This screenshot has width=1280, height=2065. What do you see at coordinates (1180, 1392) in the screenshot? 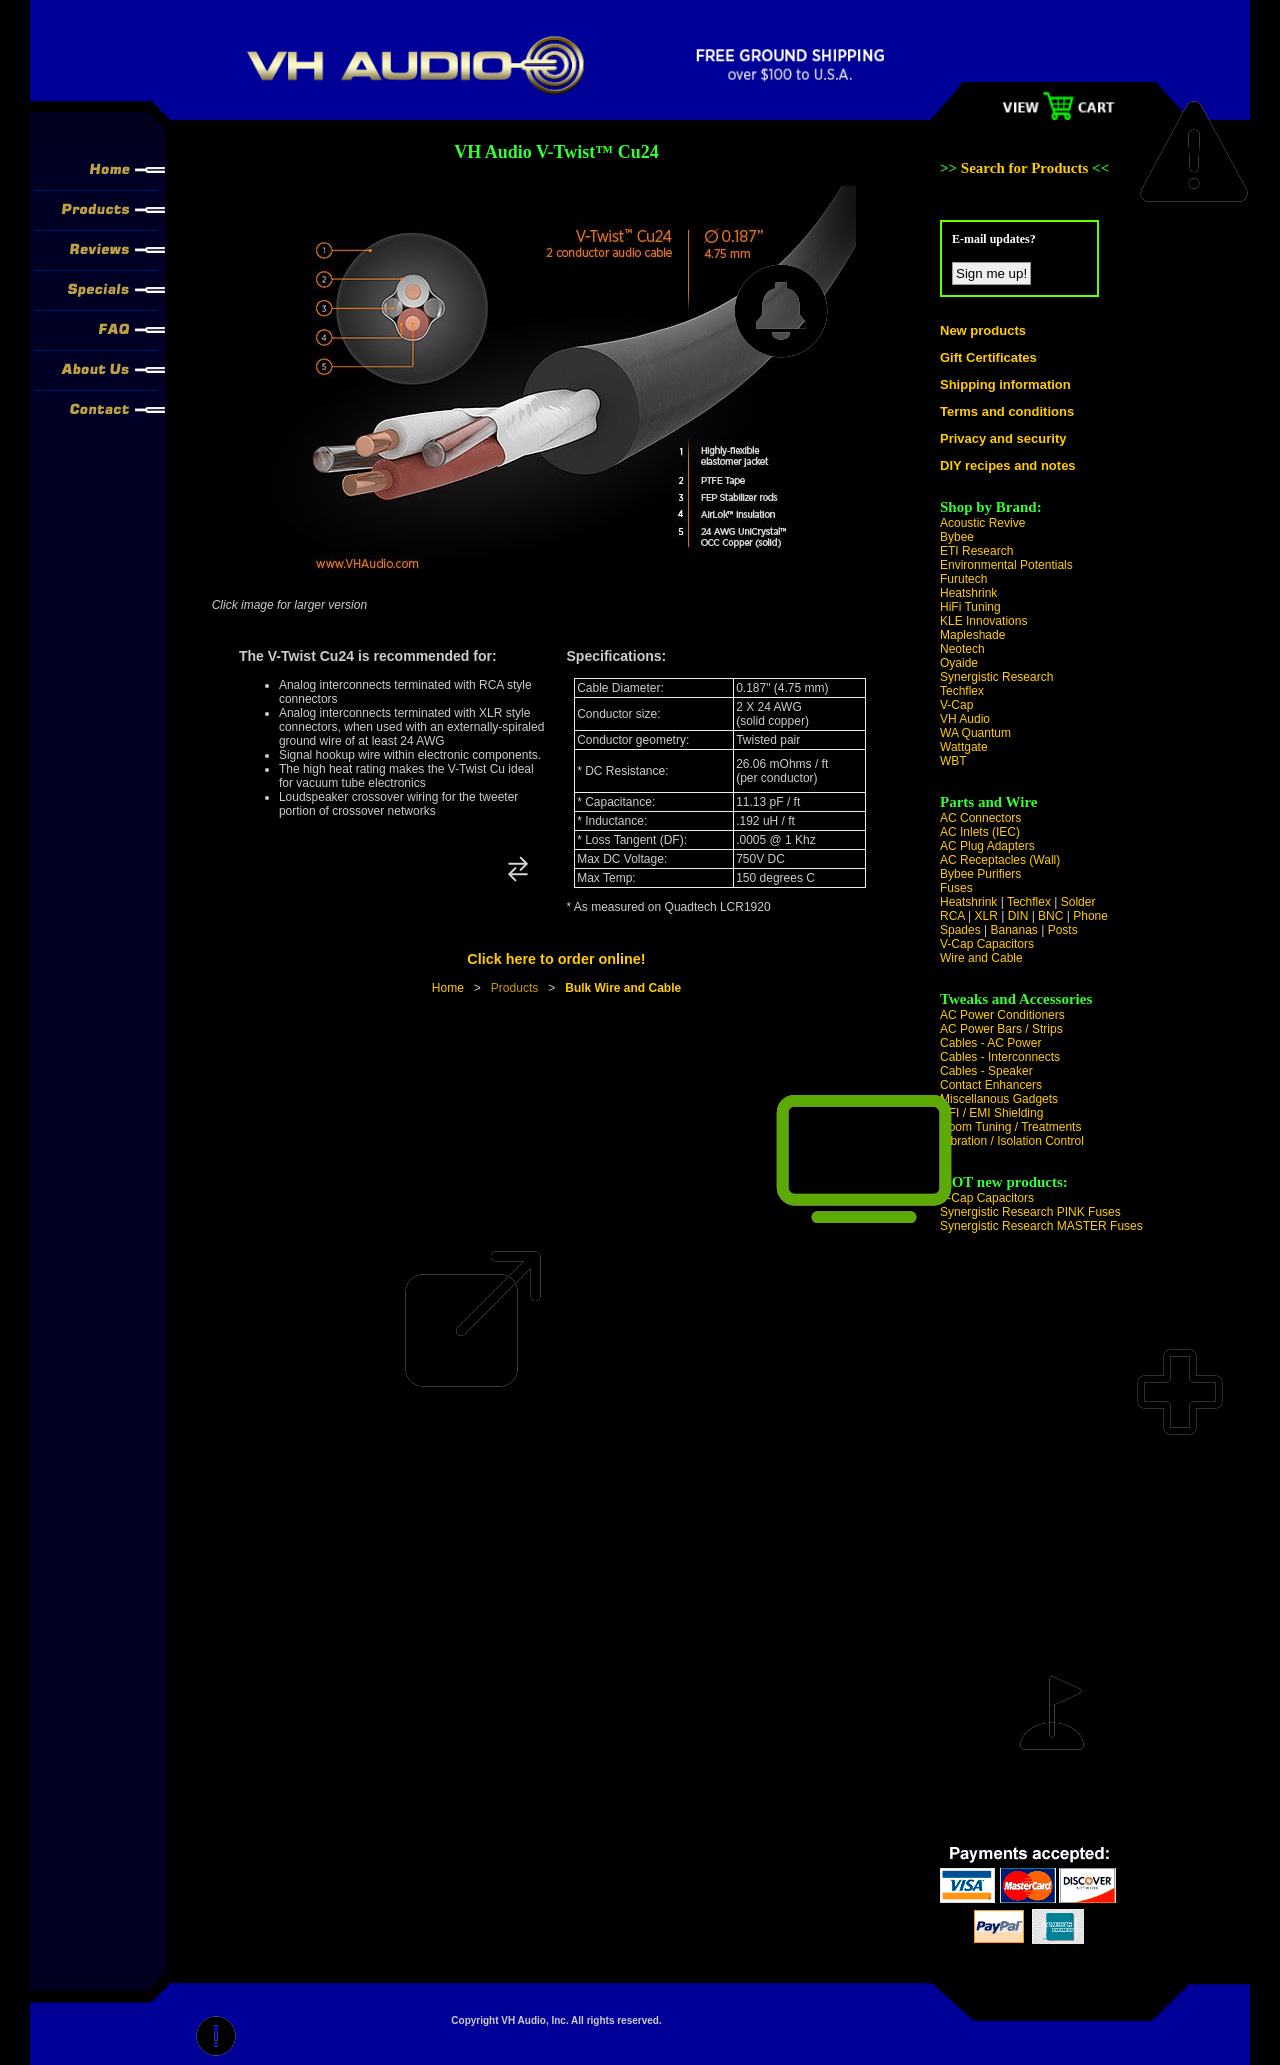
I see `access health or medical information` at bounding box center [1180, 1392].